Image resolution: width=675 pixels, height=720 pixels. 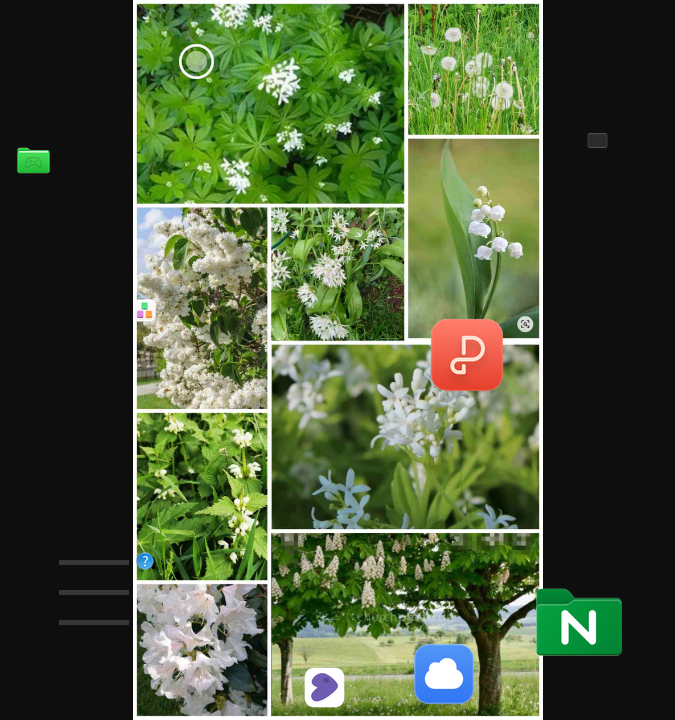 I want to click on access help documentation or support, so click(x=145, y=561).